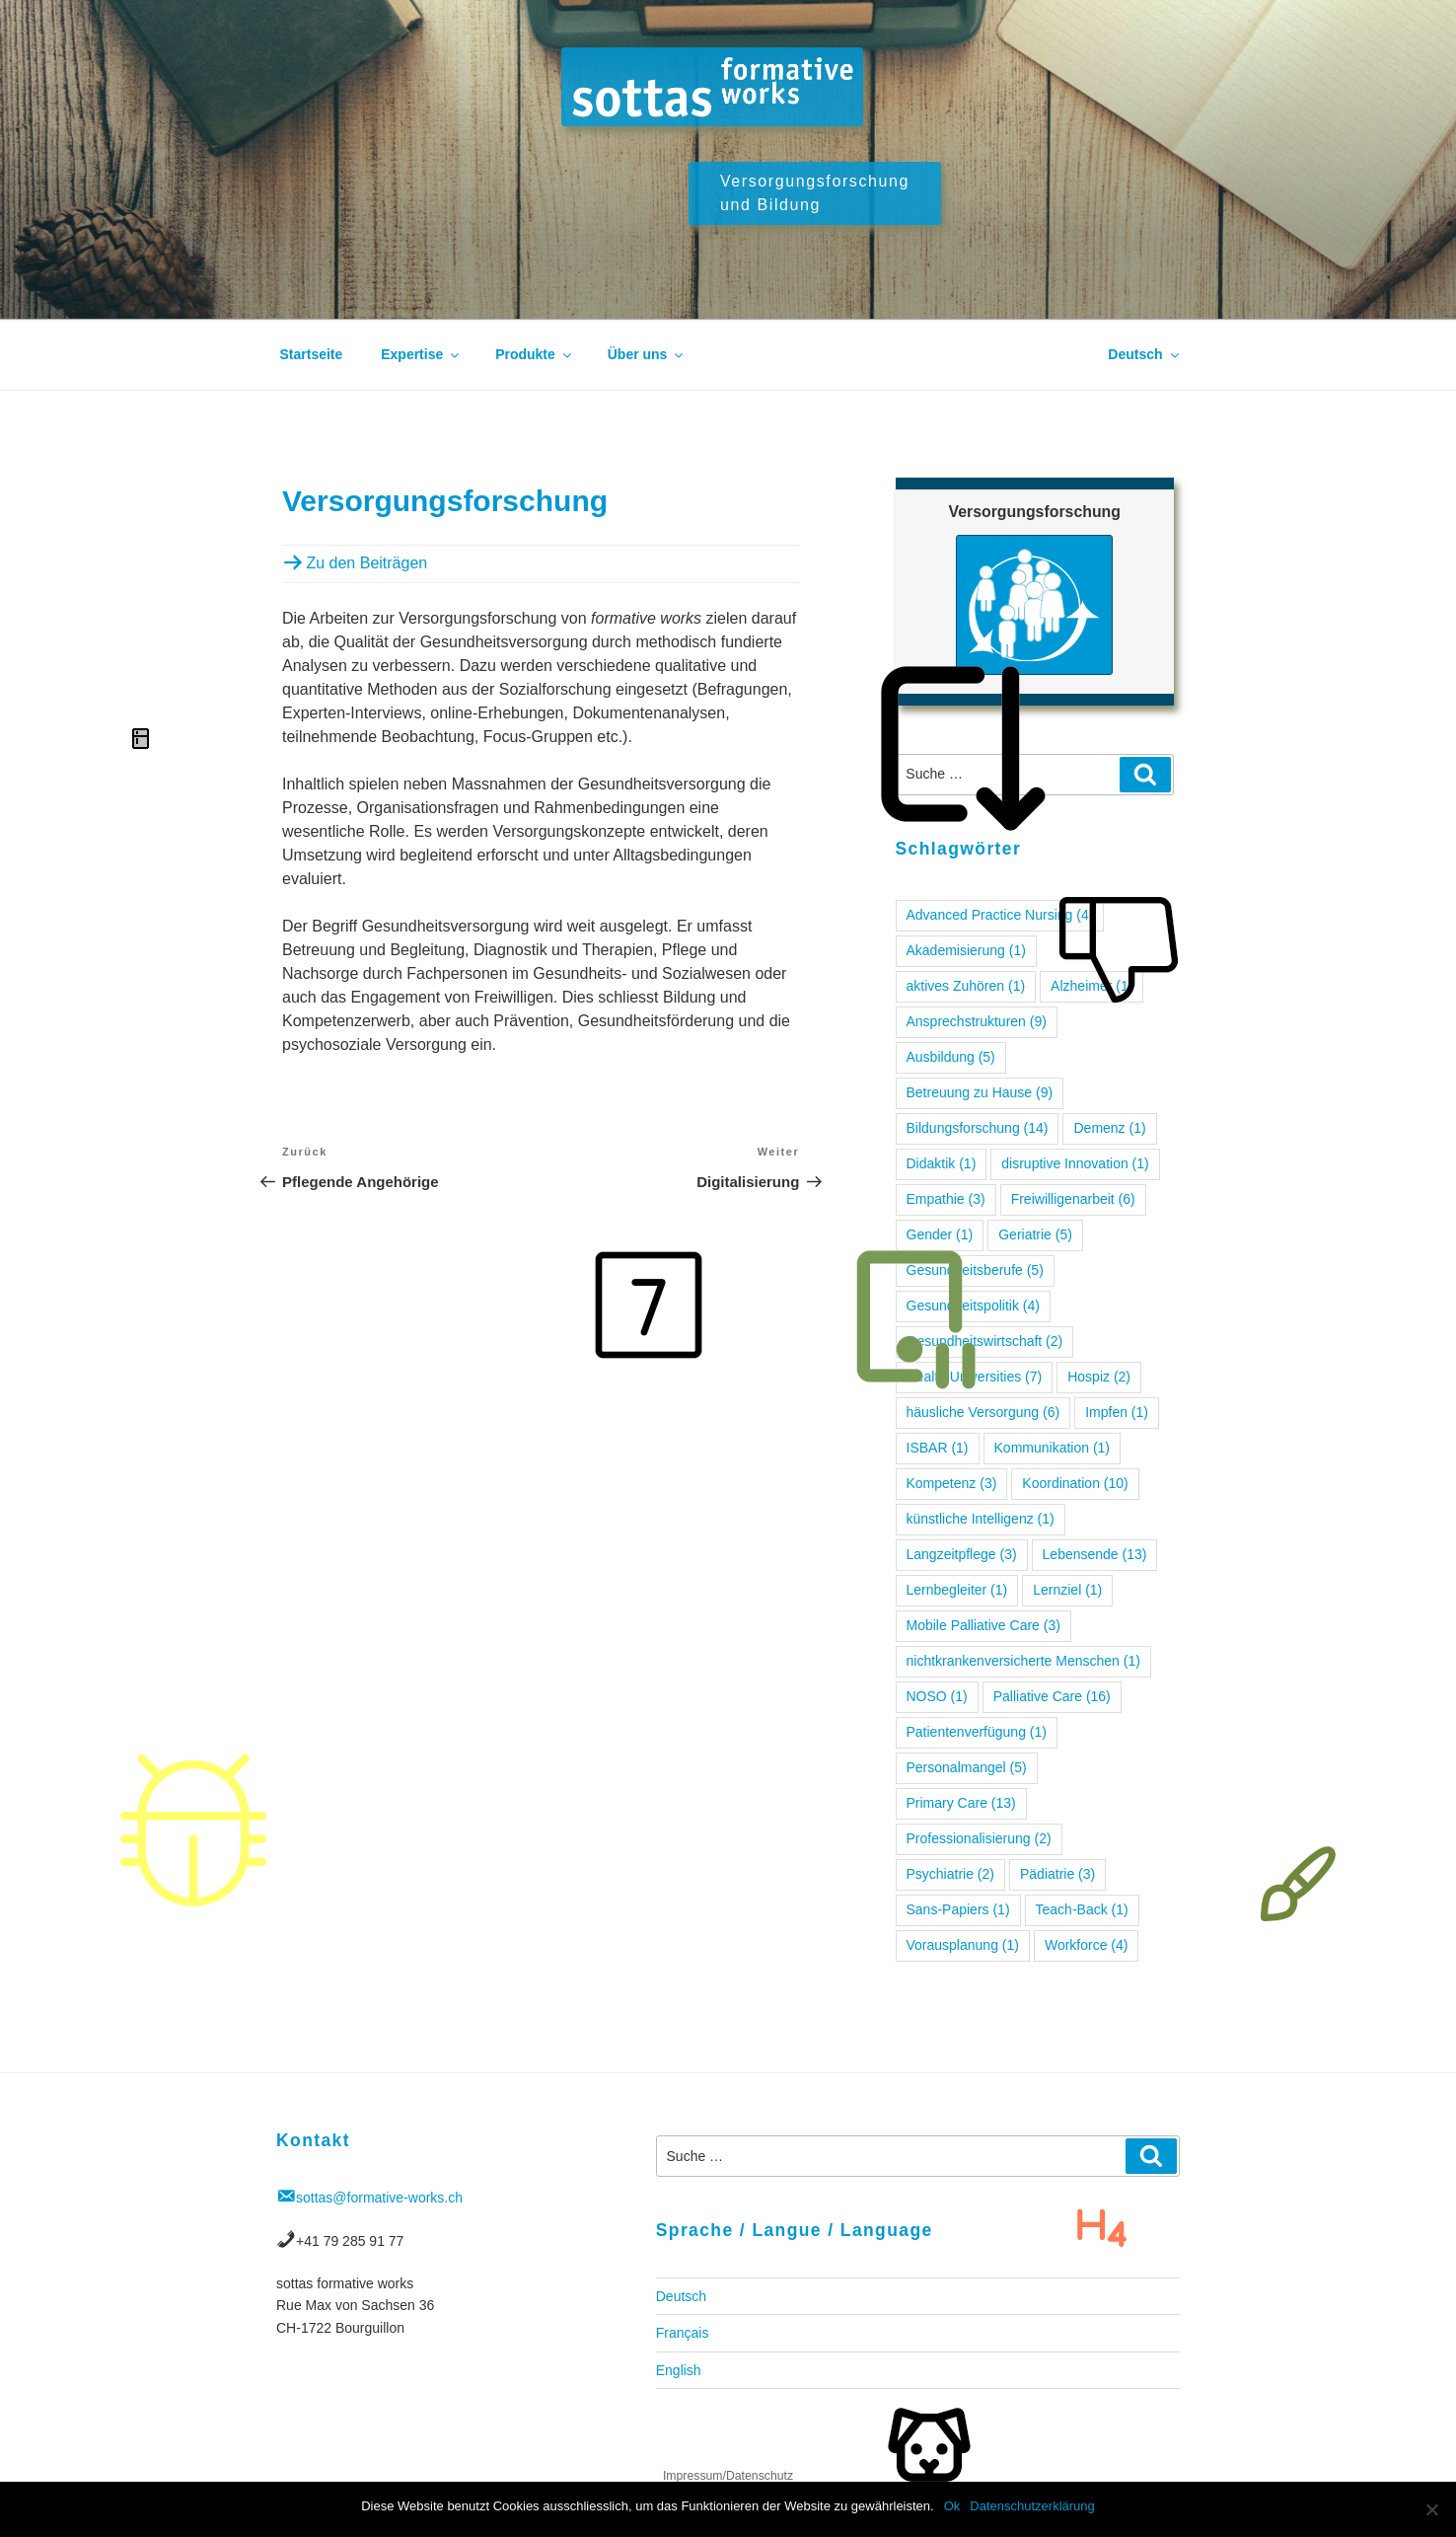 This screenshot has height=2537, width=1456. I want to click on auto-fit content to bottom boundary, so click(959, 744).